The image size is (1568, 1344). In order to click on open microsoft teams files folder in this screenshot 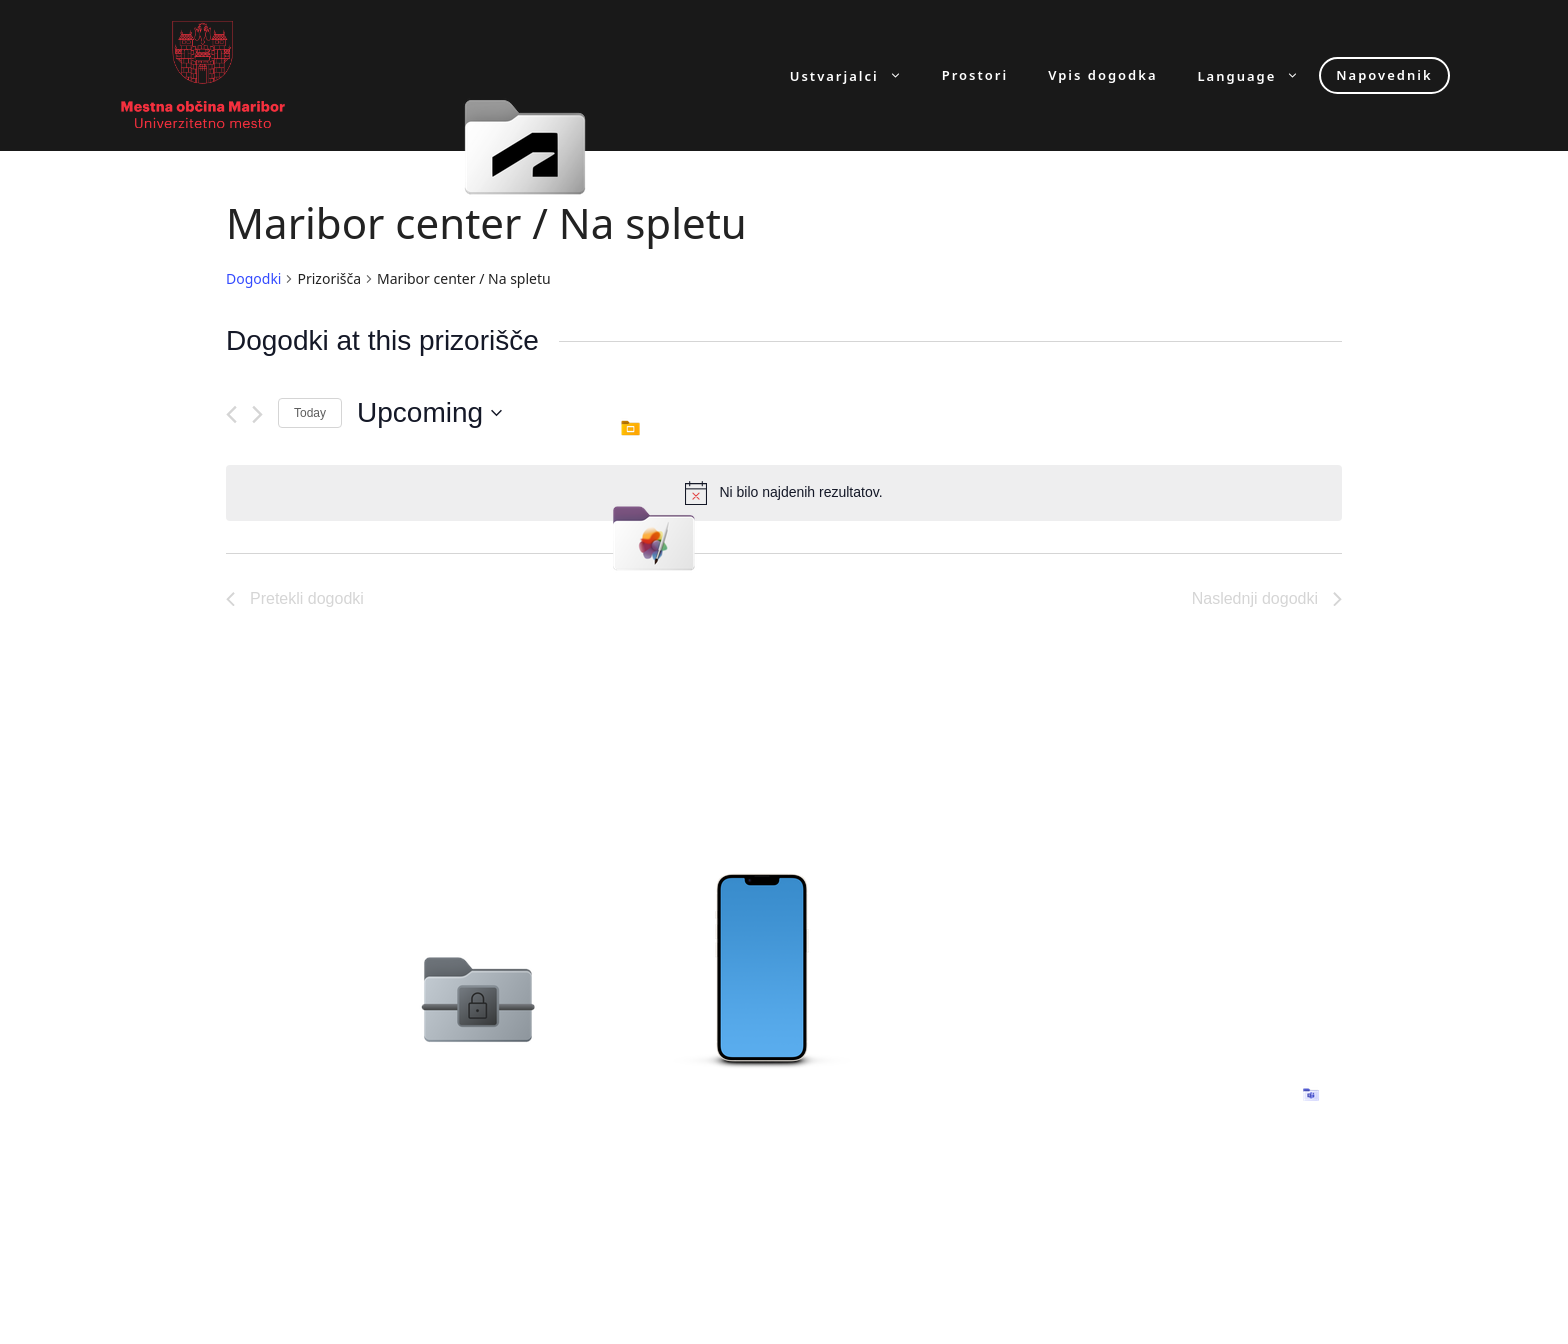, I will do `click(1311, 1095)`.